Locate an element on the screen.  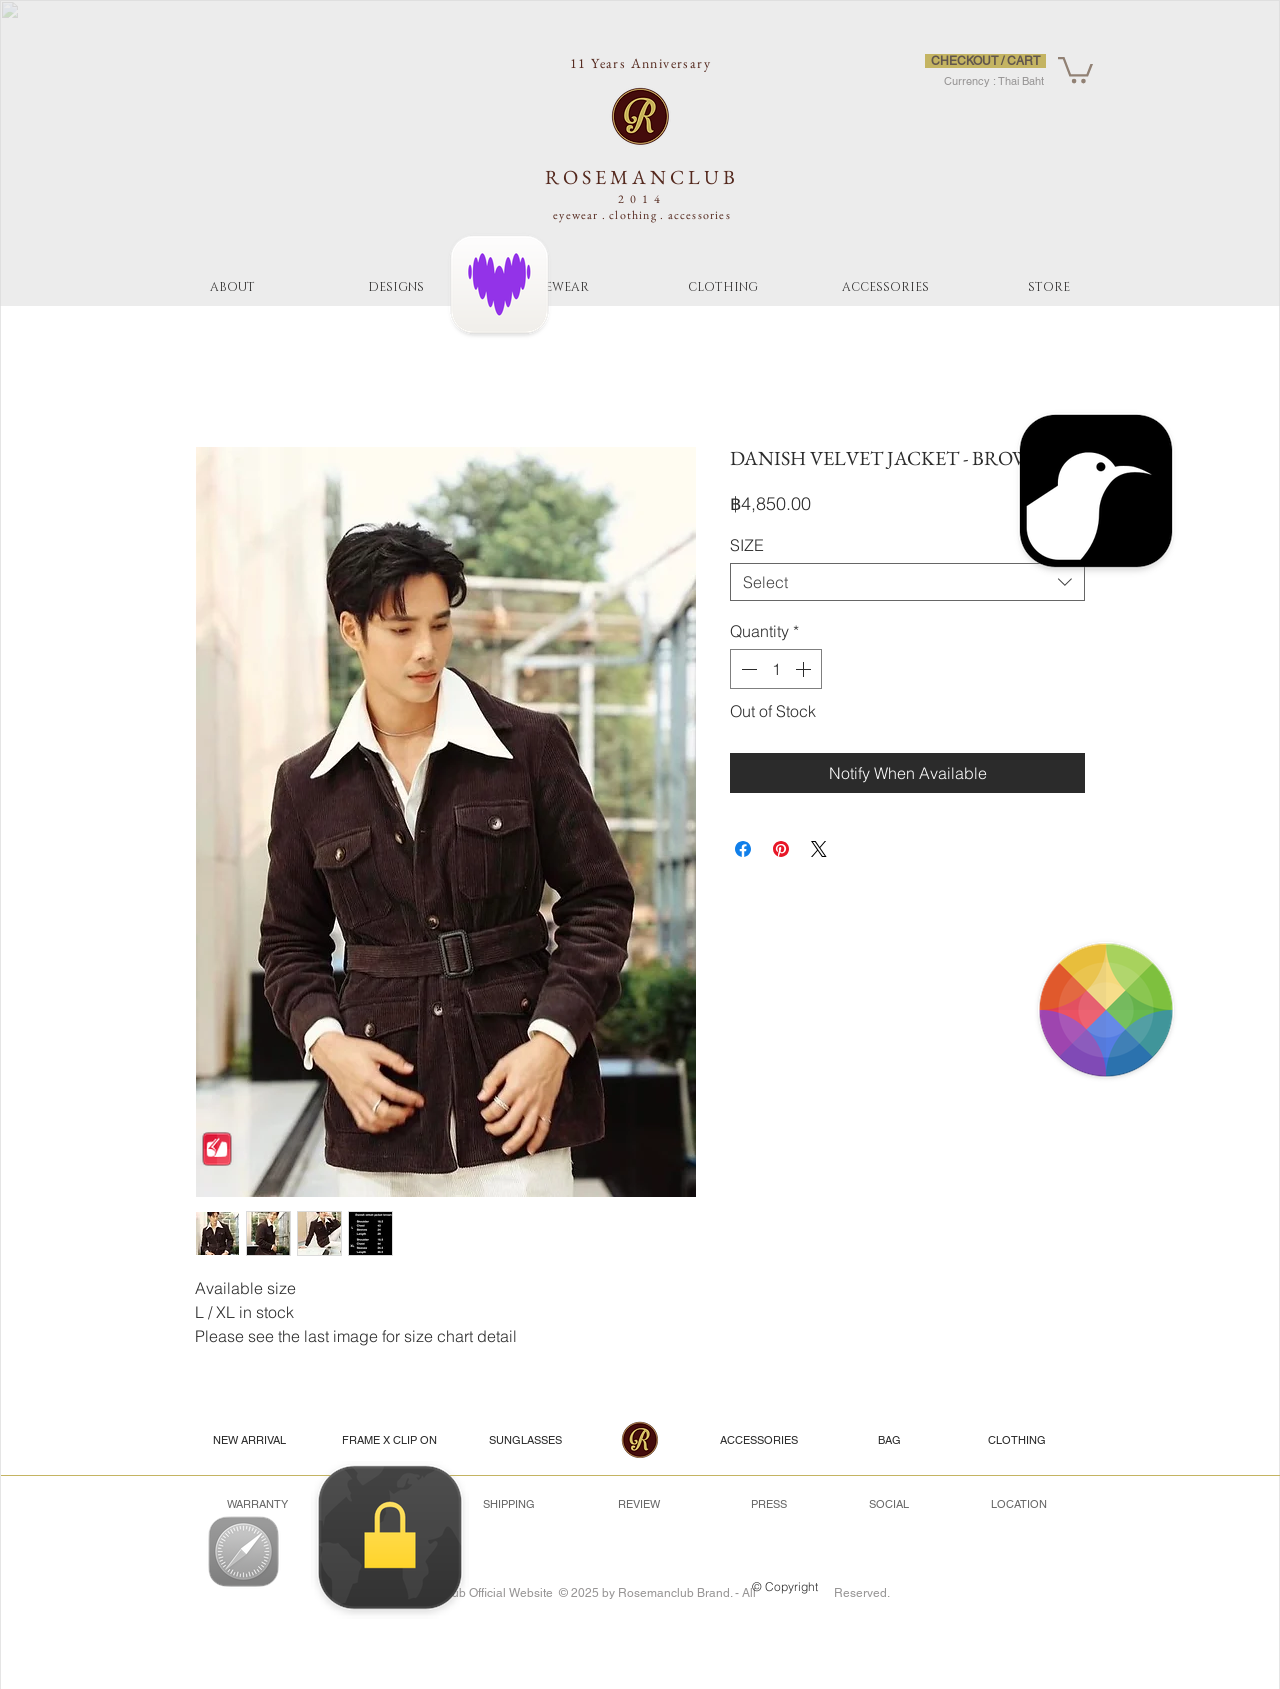
an EPS image file is located at coordinates (217, 1149).